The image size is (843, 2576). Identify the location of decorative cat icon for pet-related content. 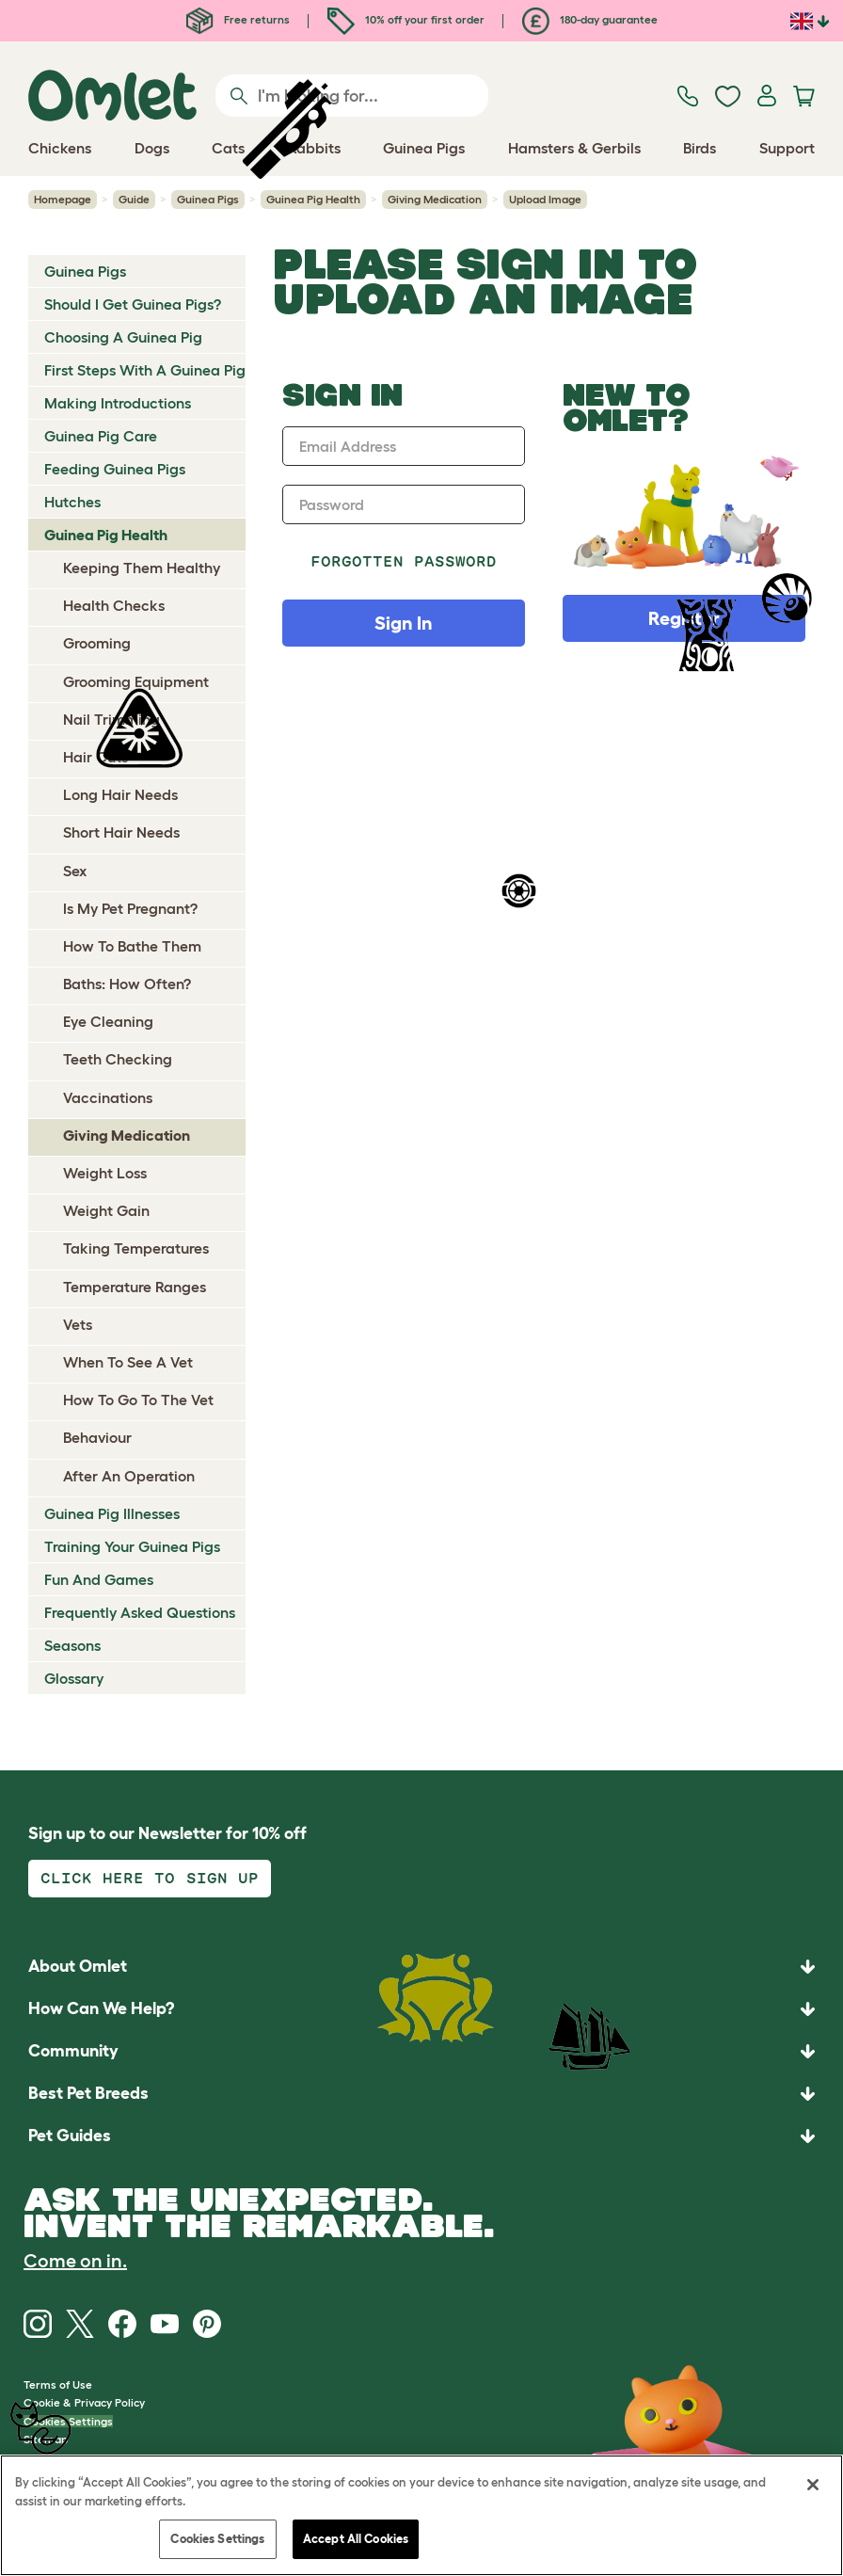
(40, 2426).